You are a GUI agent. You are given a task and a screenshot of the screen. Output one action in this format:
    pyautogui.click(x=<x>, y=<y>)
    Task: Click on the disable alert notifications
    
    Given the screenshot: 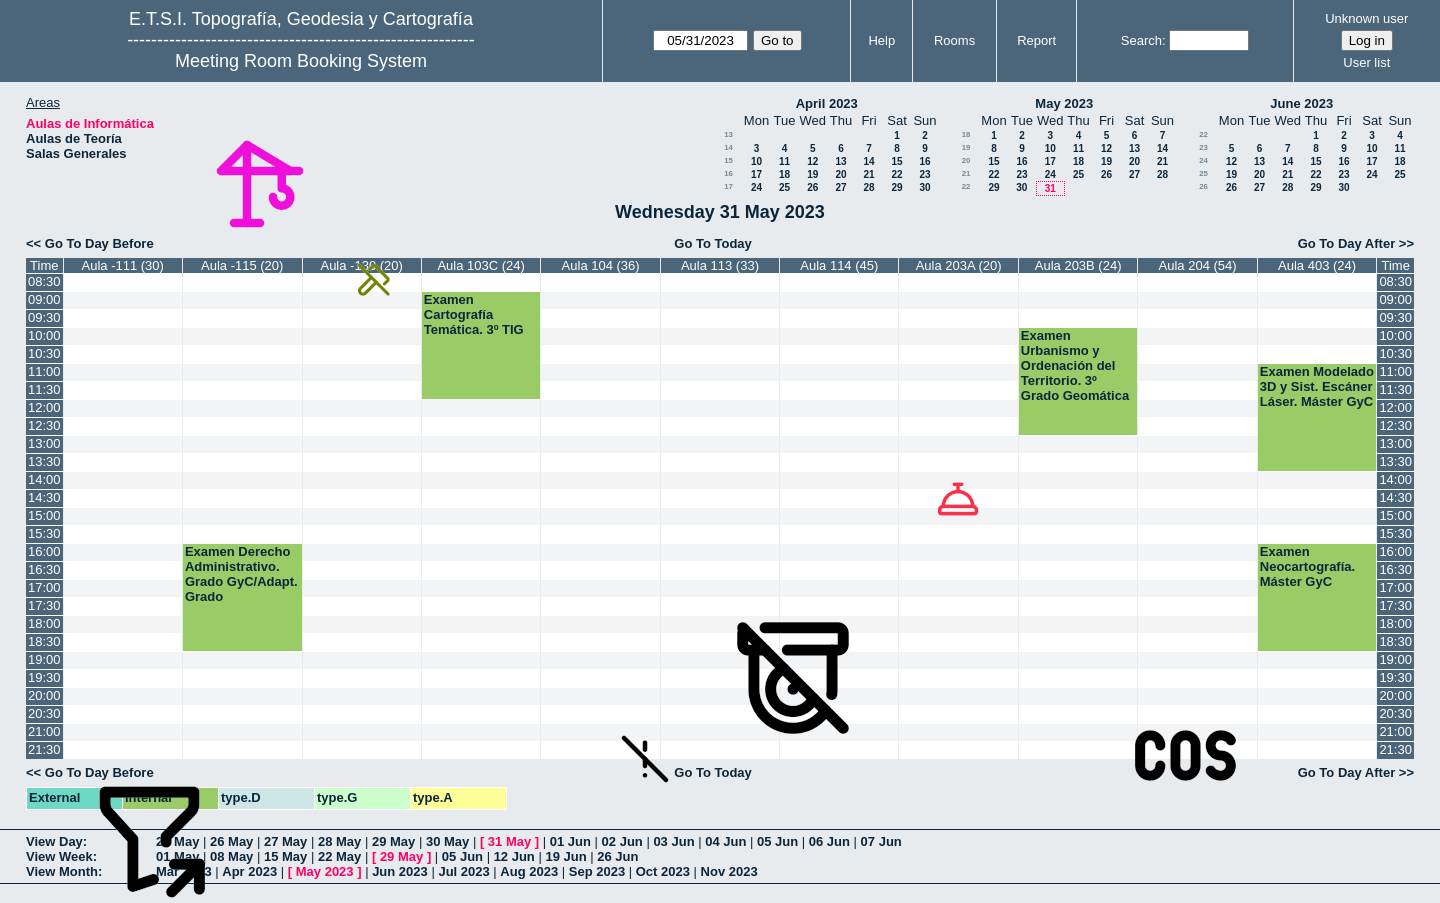 What is the action you would take?
    pyautogui.click(x=645, y=759)
    